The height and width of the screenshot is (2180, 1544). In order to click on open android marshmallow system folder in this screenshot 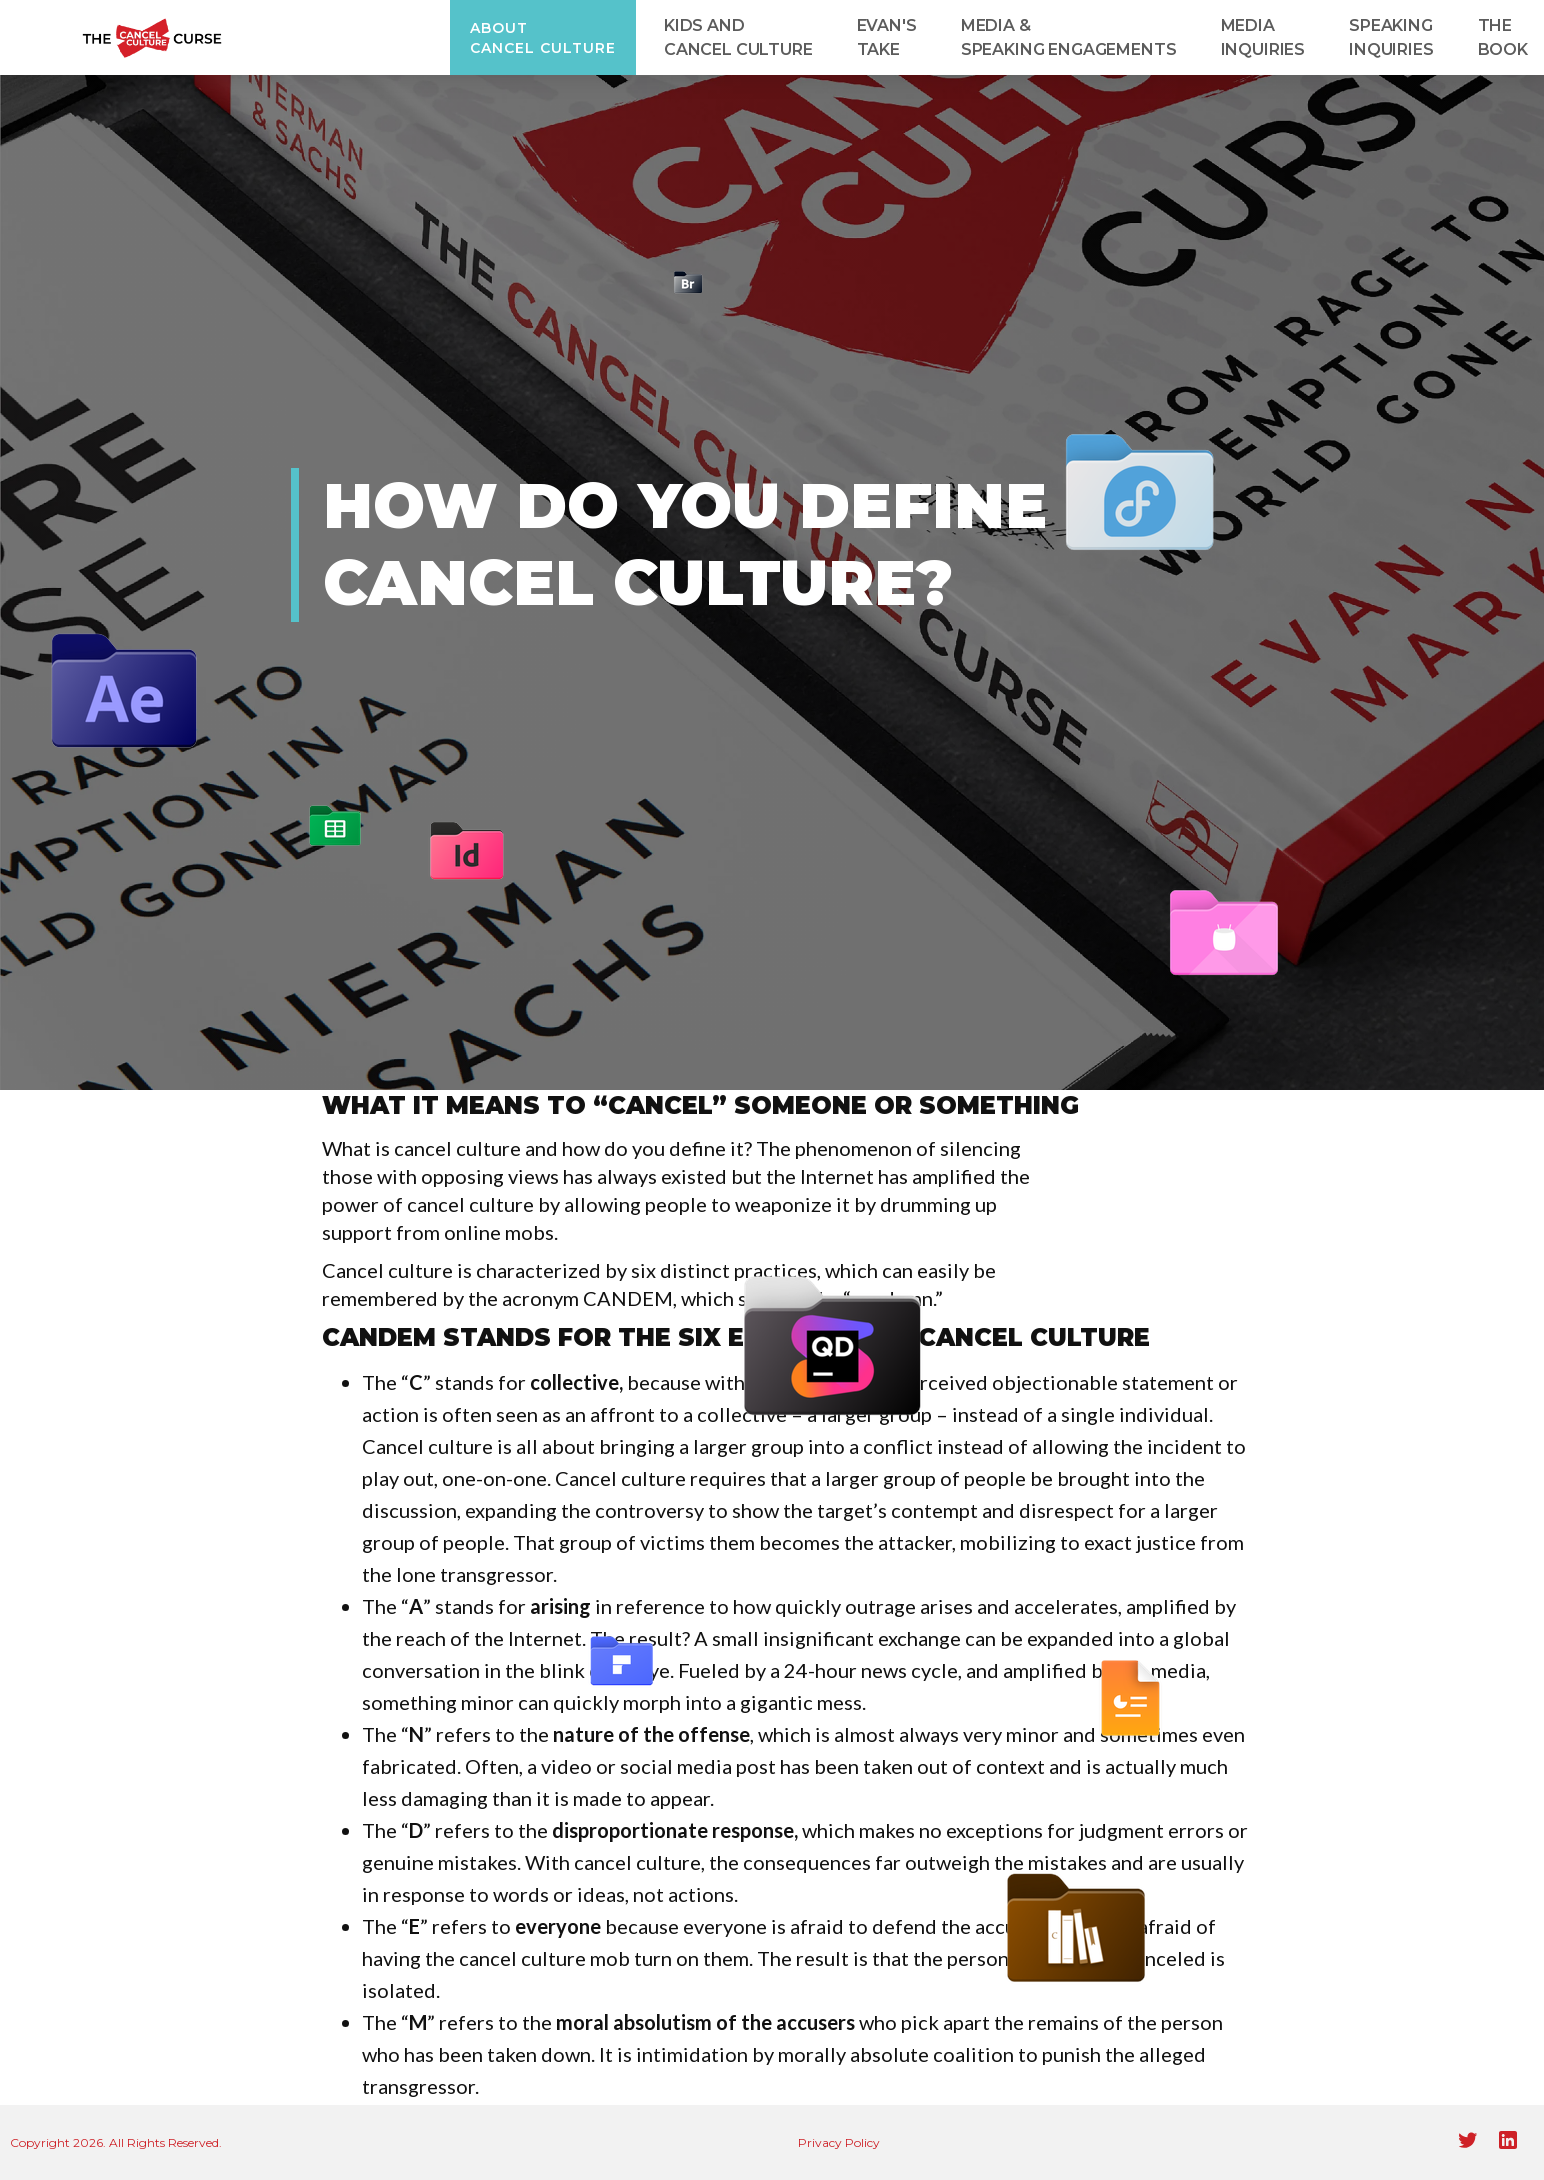, I will do `click(1223, 935)`.